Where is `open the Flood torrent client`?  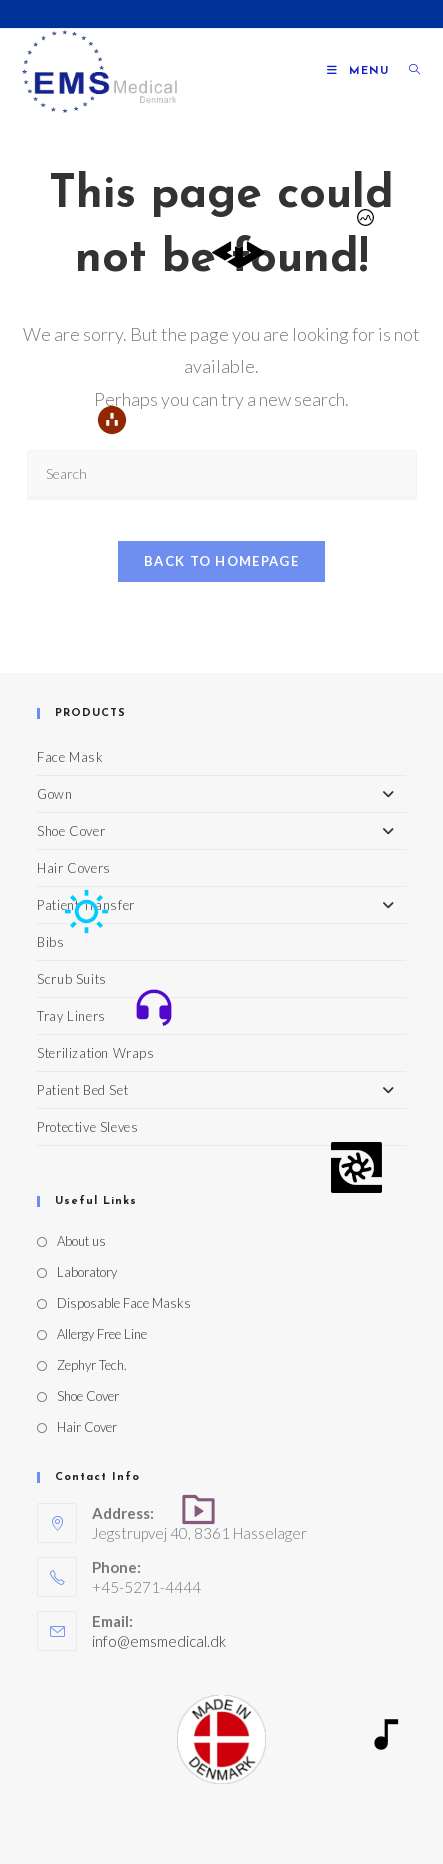
open the Flood torrent client is located at coordinates (365, 217).